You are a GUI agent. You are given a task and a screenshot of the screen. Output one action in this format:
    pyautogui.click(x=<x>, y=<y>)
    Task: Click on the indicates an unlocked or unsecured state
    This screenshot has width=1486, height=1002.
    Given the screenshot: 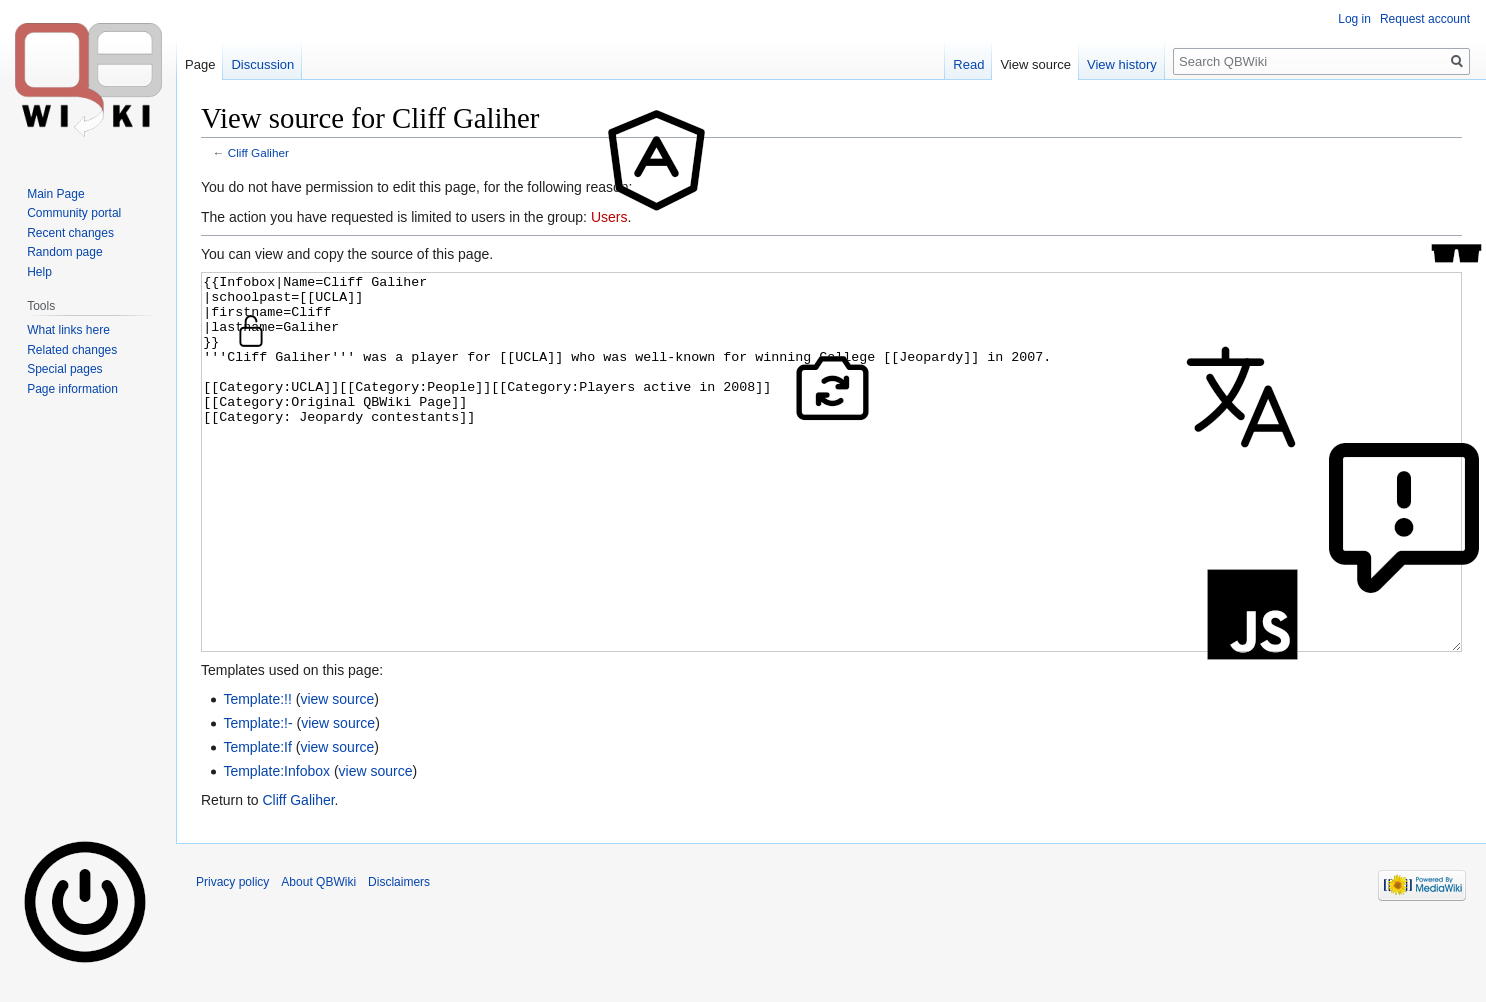 What is the action you would take?
    pyautogui.click(x=251, y=331)
    